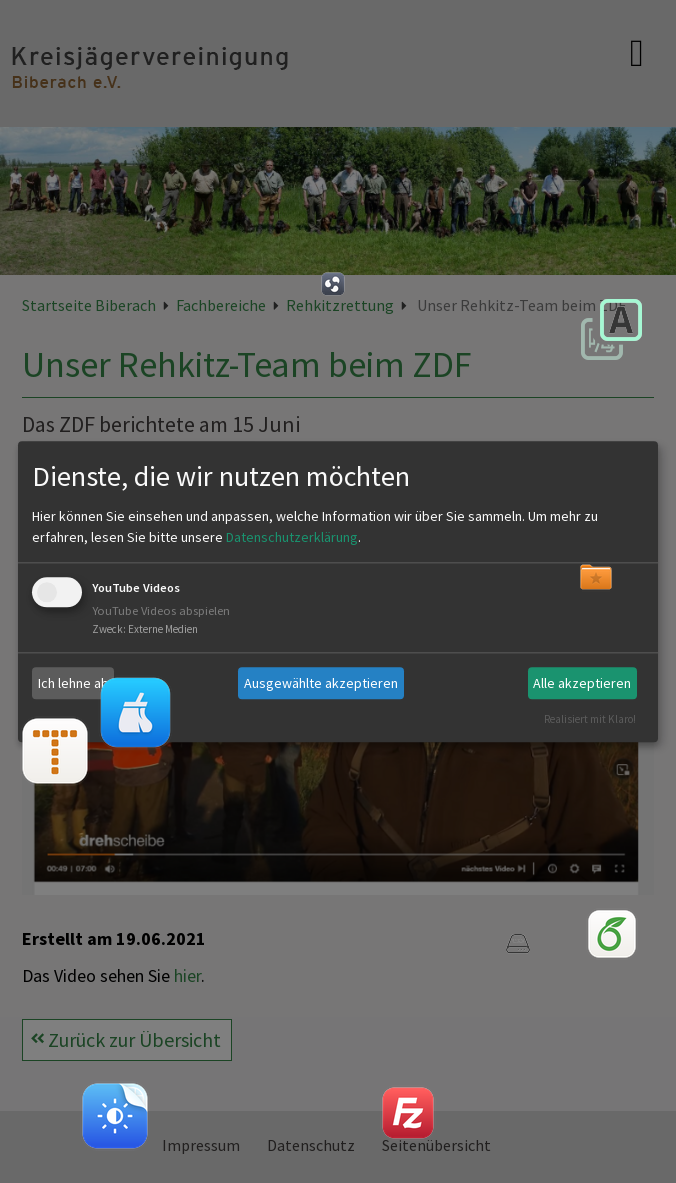  Describe the element at coordinates (55, 751) in the screenshot. I see `open tipp10 typing tutor application` at that location.